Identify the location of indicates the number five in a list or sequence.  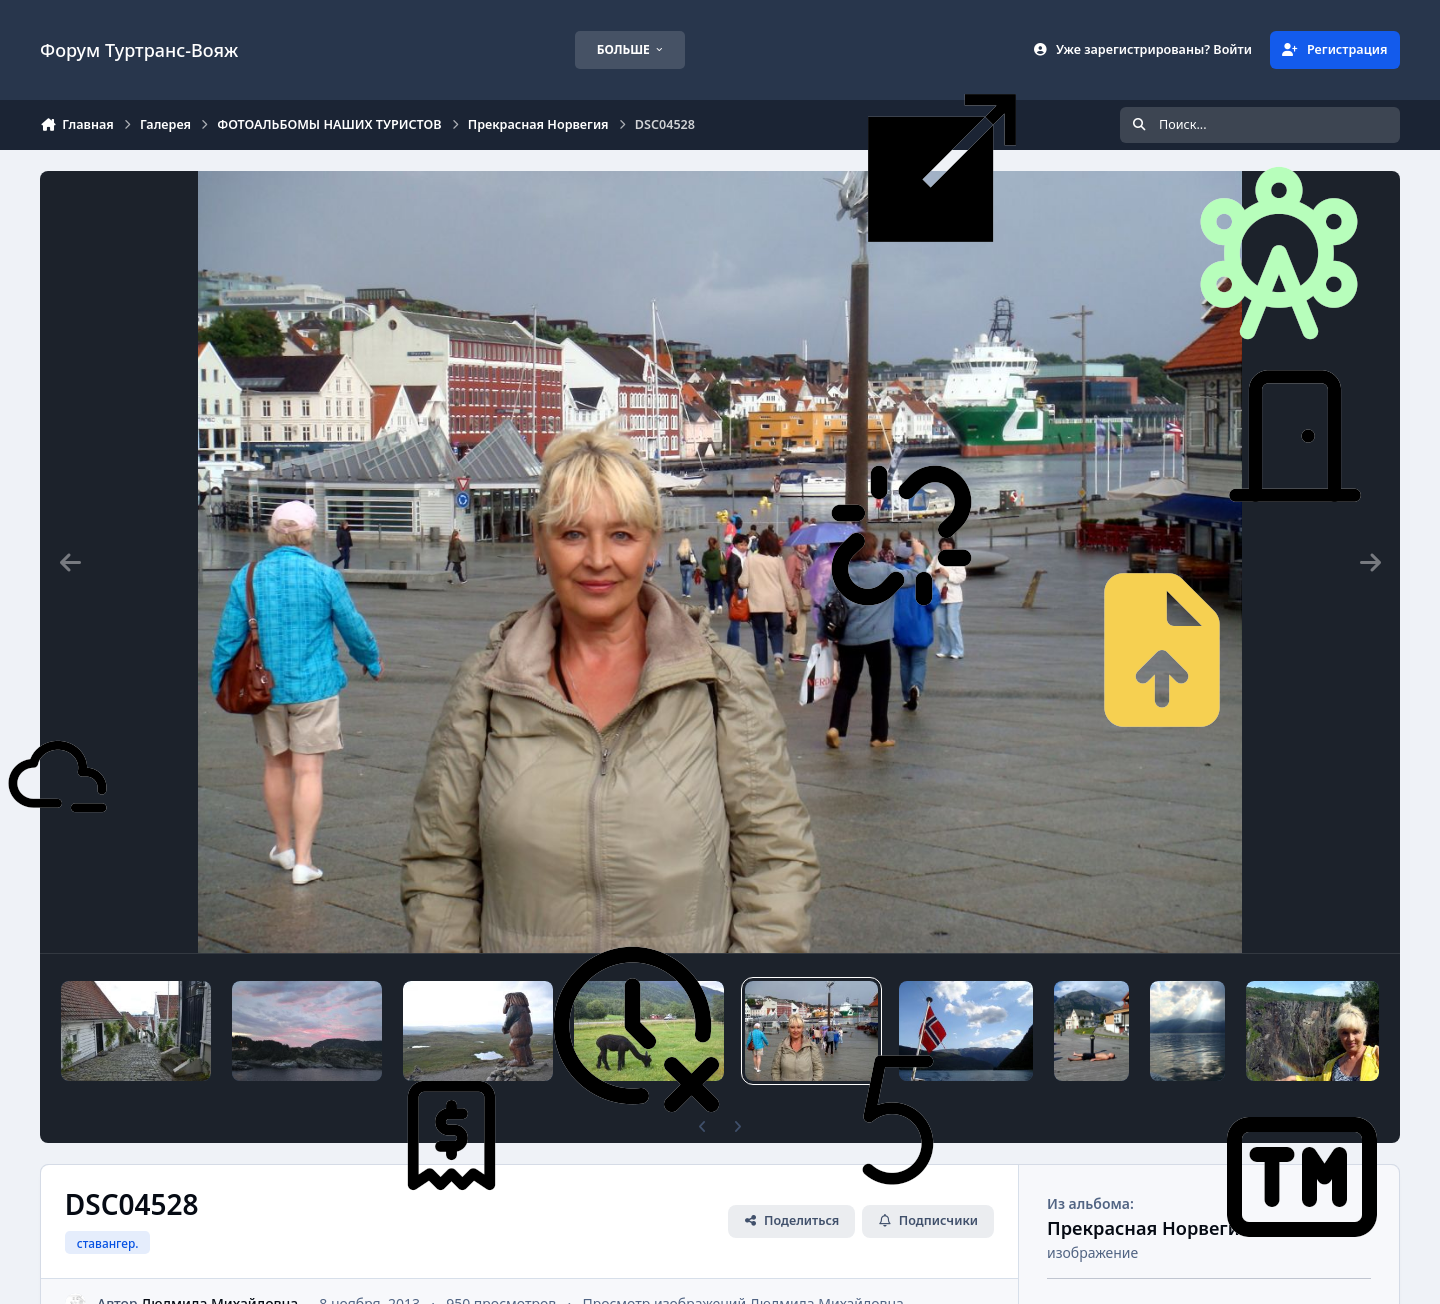
(898, 1120).